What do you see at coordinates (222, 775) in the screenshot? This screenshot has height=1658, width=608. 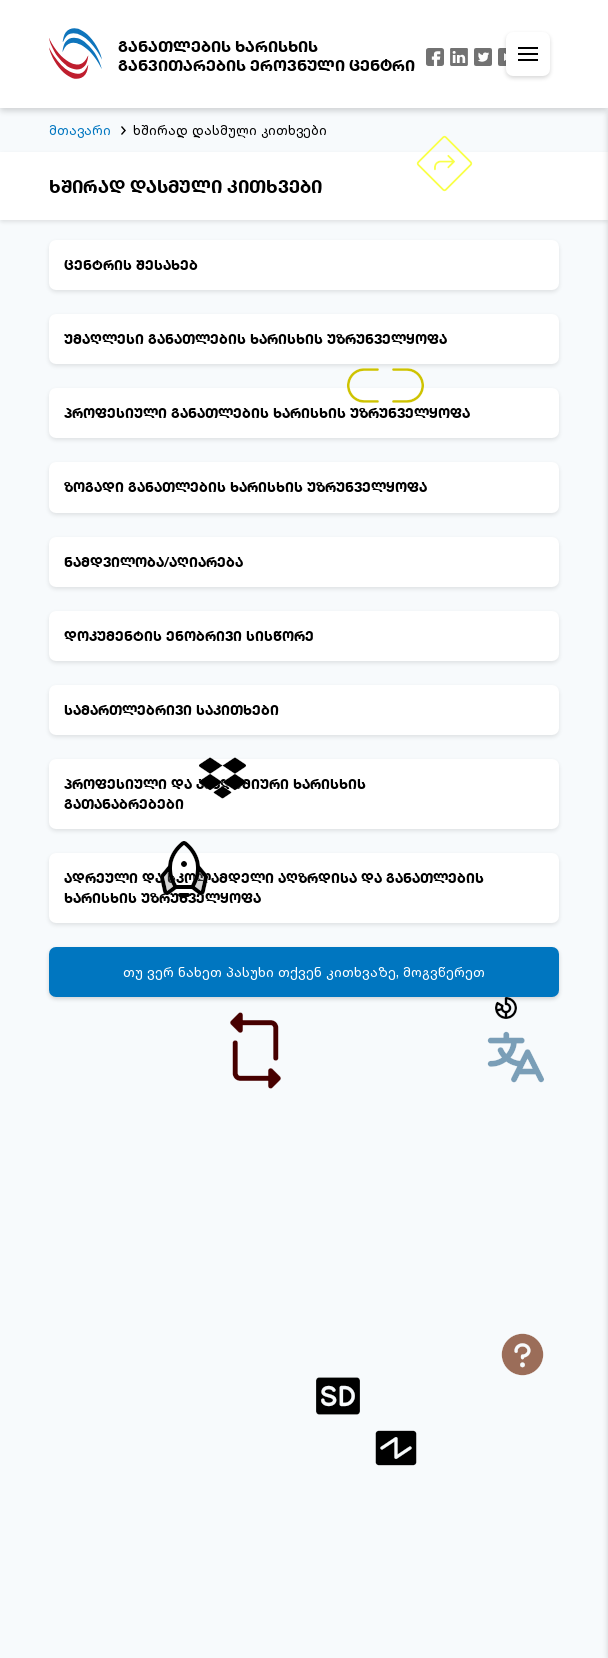 I see `open Dropbox app` at bounding box center [222, 775].